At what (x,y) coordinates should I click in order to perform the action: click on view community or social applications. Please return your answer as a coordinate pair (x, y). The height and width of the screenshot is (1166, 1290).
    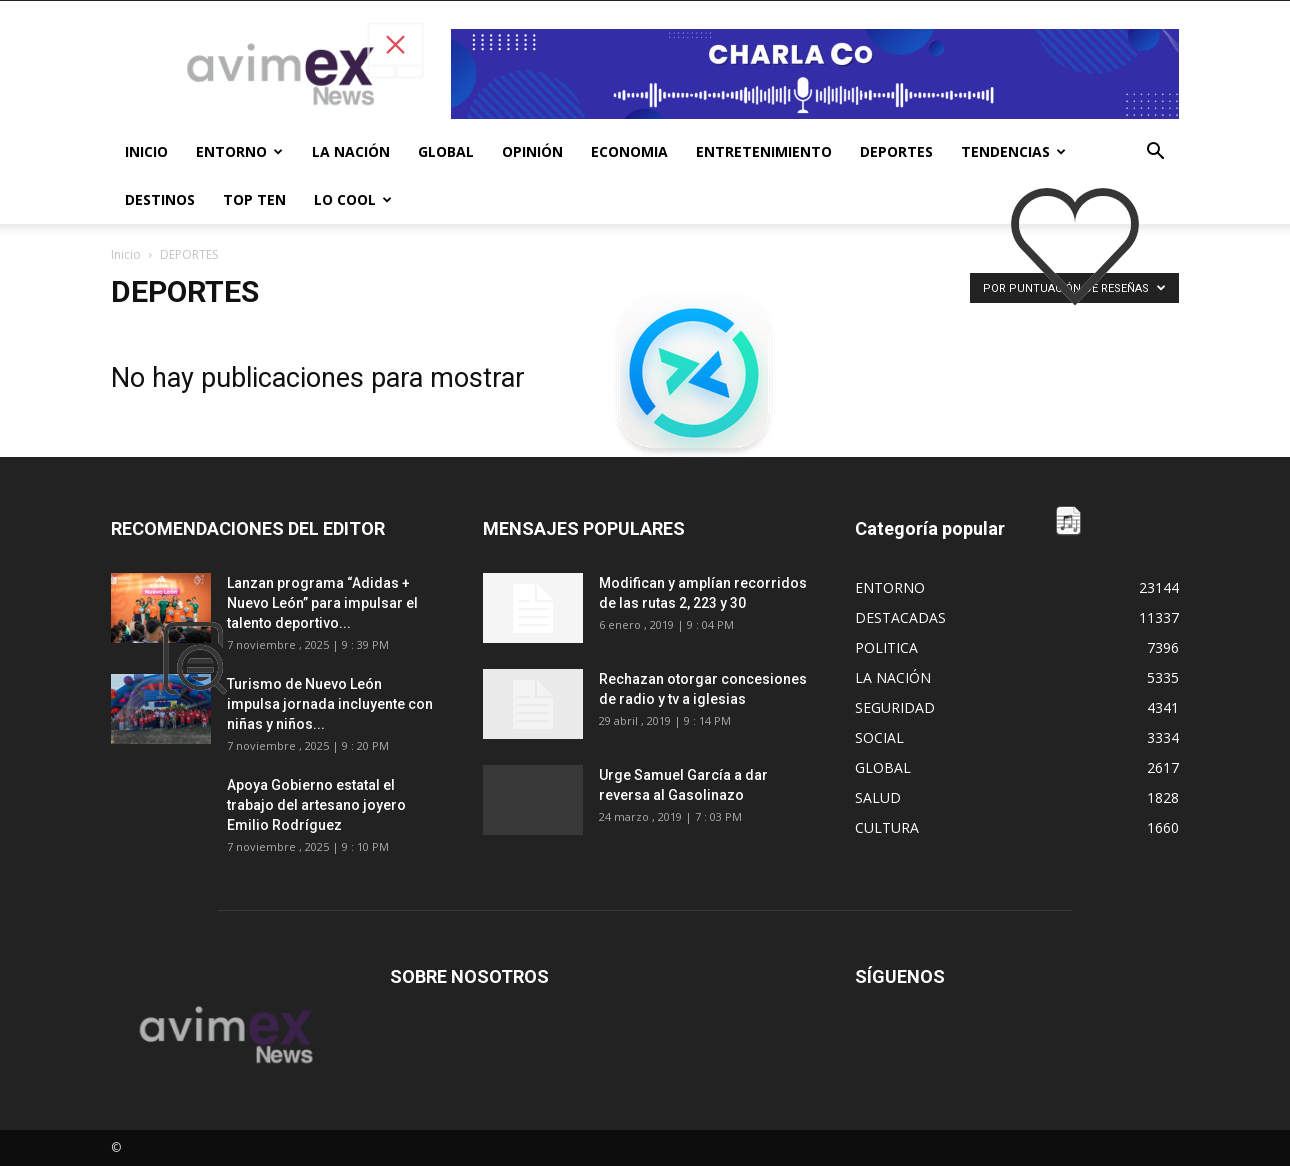
    Looking at the image, I should click on (1075, 245).